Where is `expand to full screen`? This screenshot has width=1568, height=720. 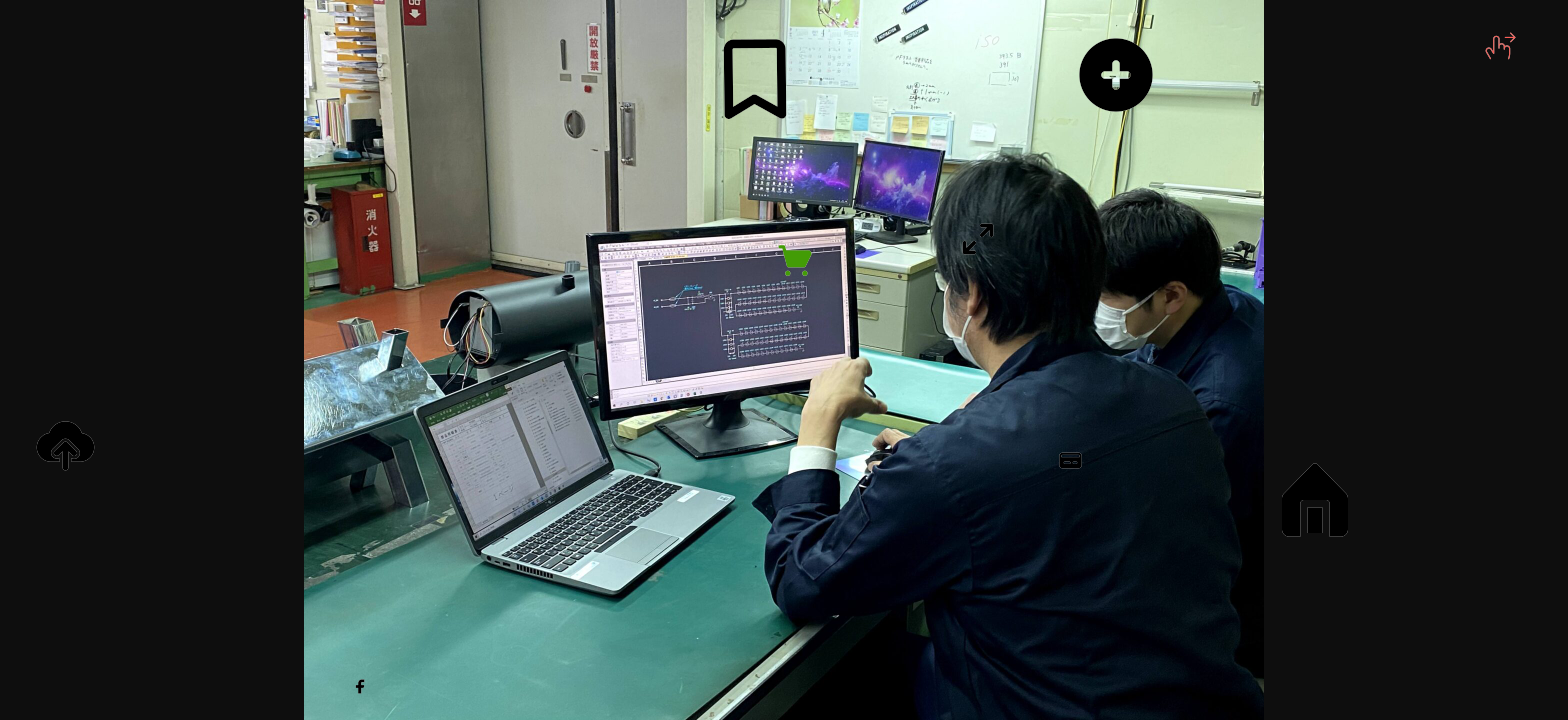
expand to full screen is located at coordinates (978, 239).